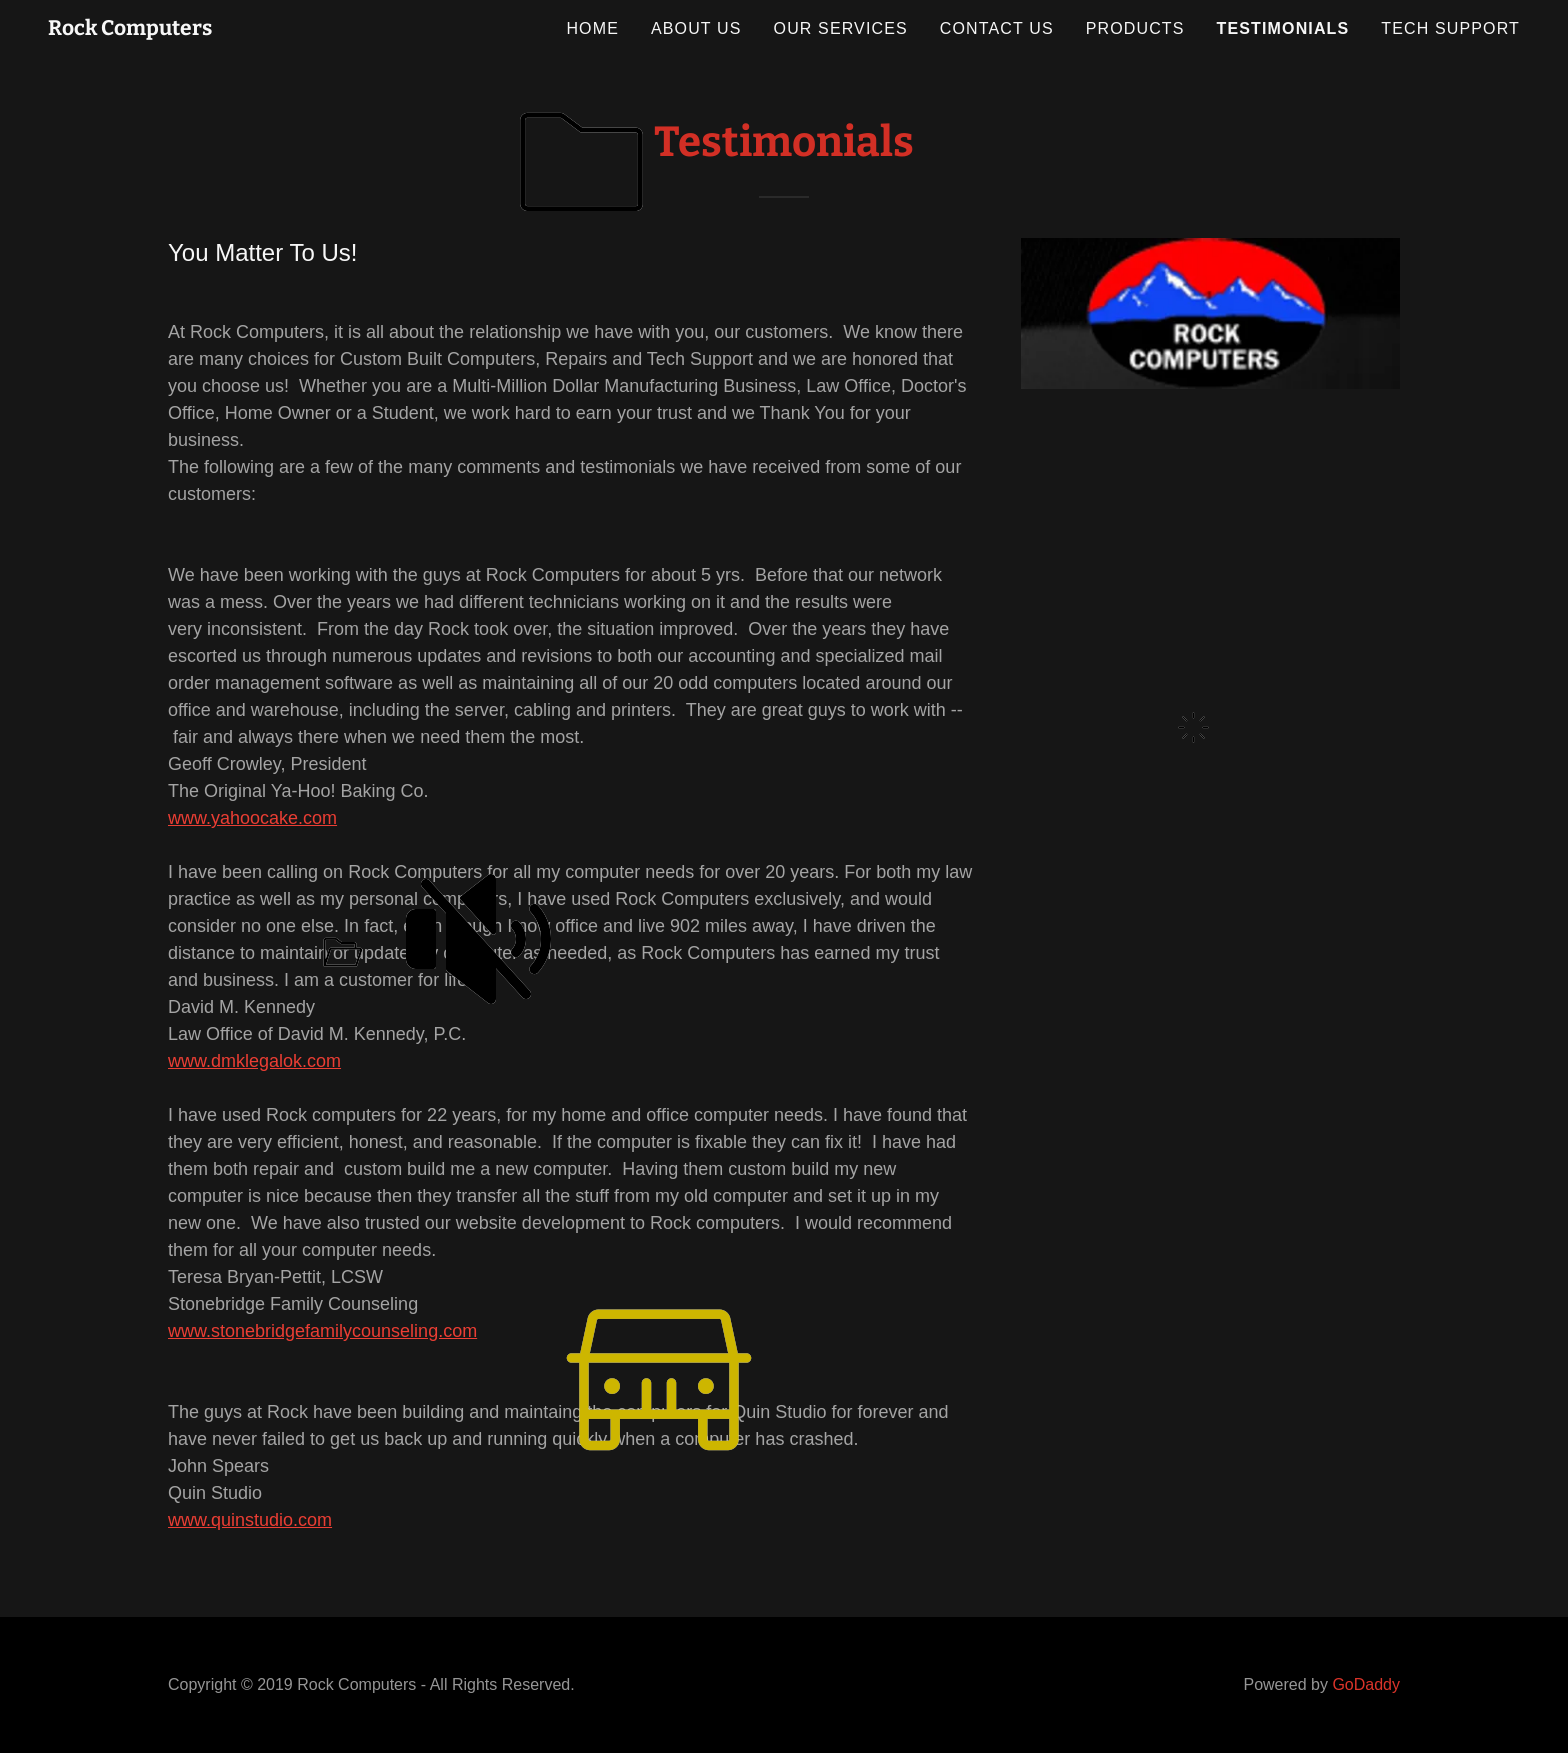  Describe the element at coordinates (581, 159) in the screenshot. I see `open file folder` at that location.